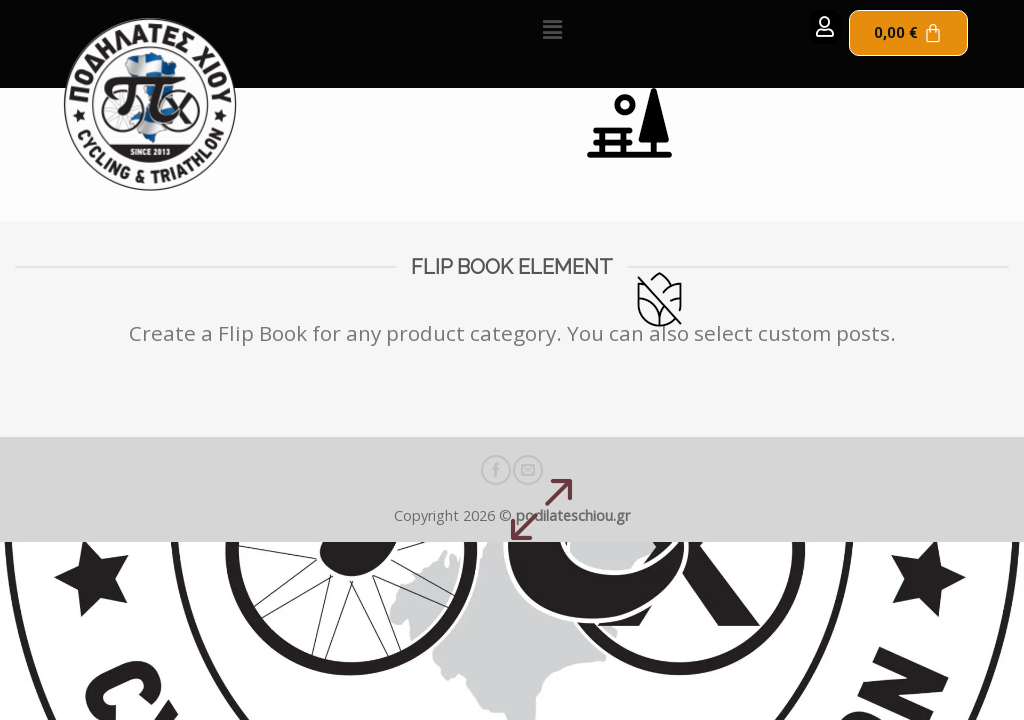 The width and height of the screenshot is (1024, 720). I want to click on expand to fullscreen mode, so click(541, 509).